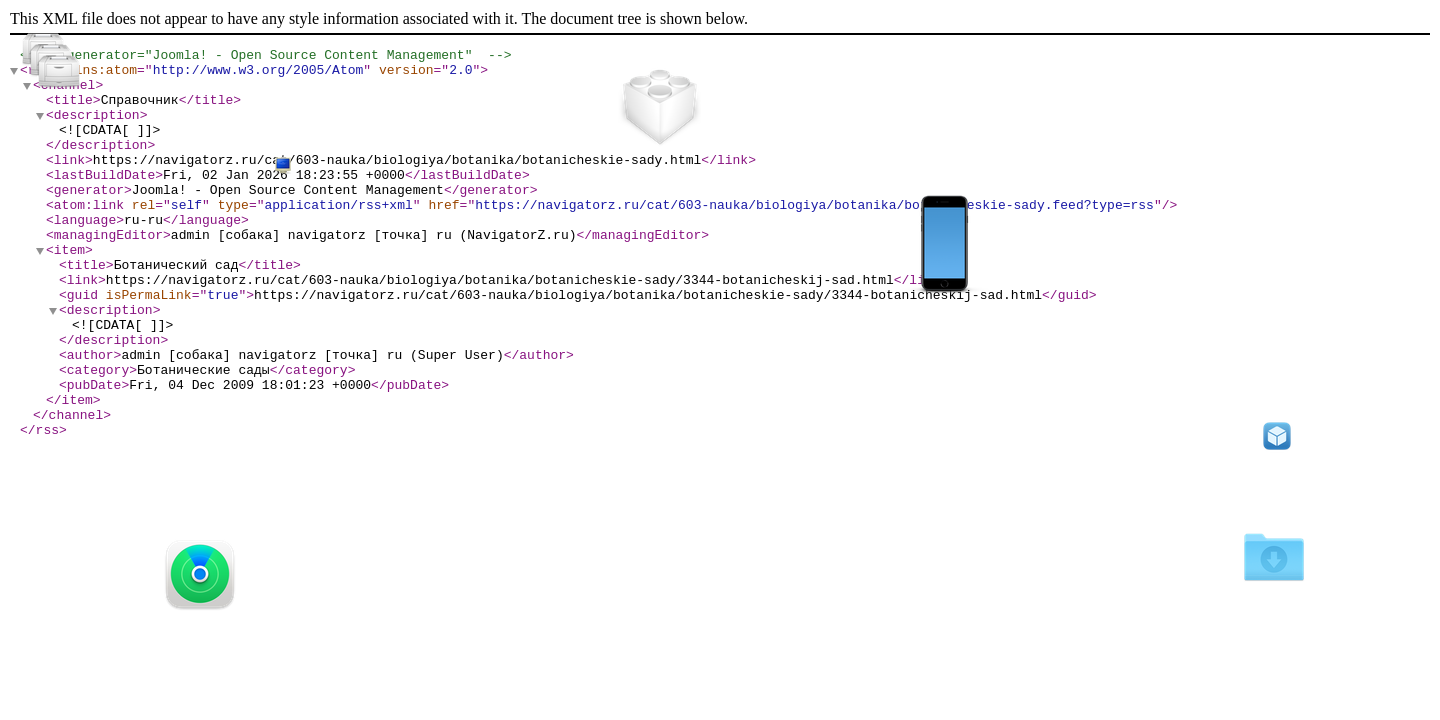  What do you see at coordinates (1277, 436) in the screenshot?
I see `access 3D model or USD file viewer` at bounding box center [1277, 436].